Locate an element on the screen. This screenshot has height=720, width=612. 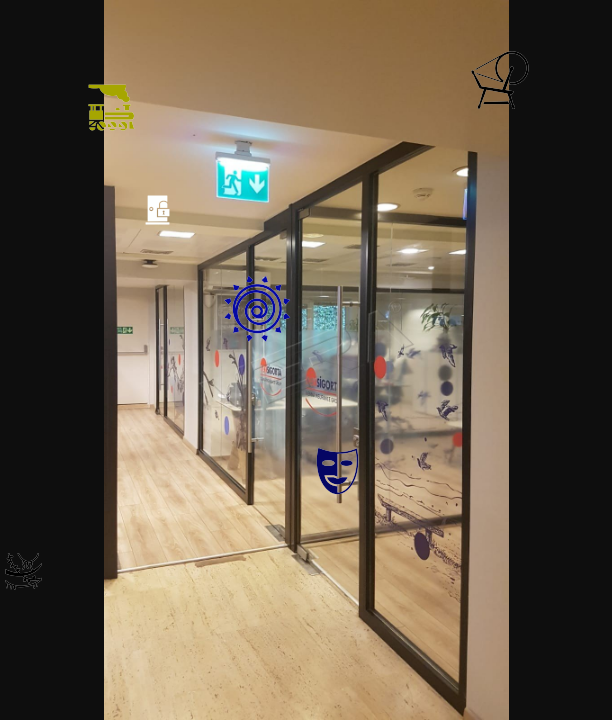
access a locked room or restricted area is located at coordinates (157, 209).